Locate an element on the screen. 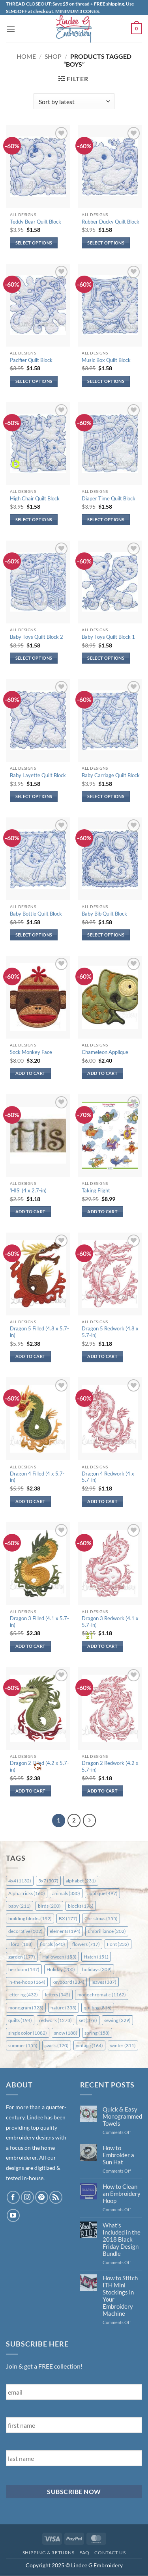 The image size is (148, 2576). indicates 24-hour service availability is located at coordinates (37, 1766).